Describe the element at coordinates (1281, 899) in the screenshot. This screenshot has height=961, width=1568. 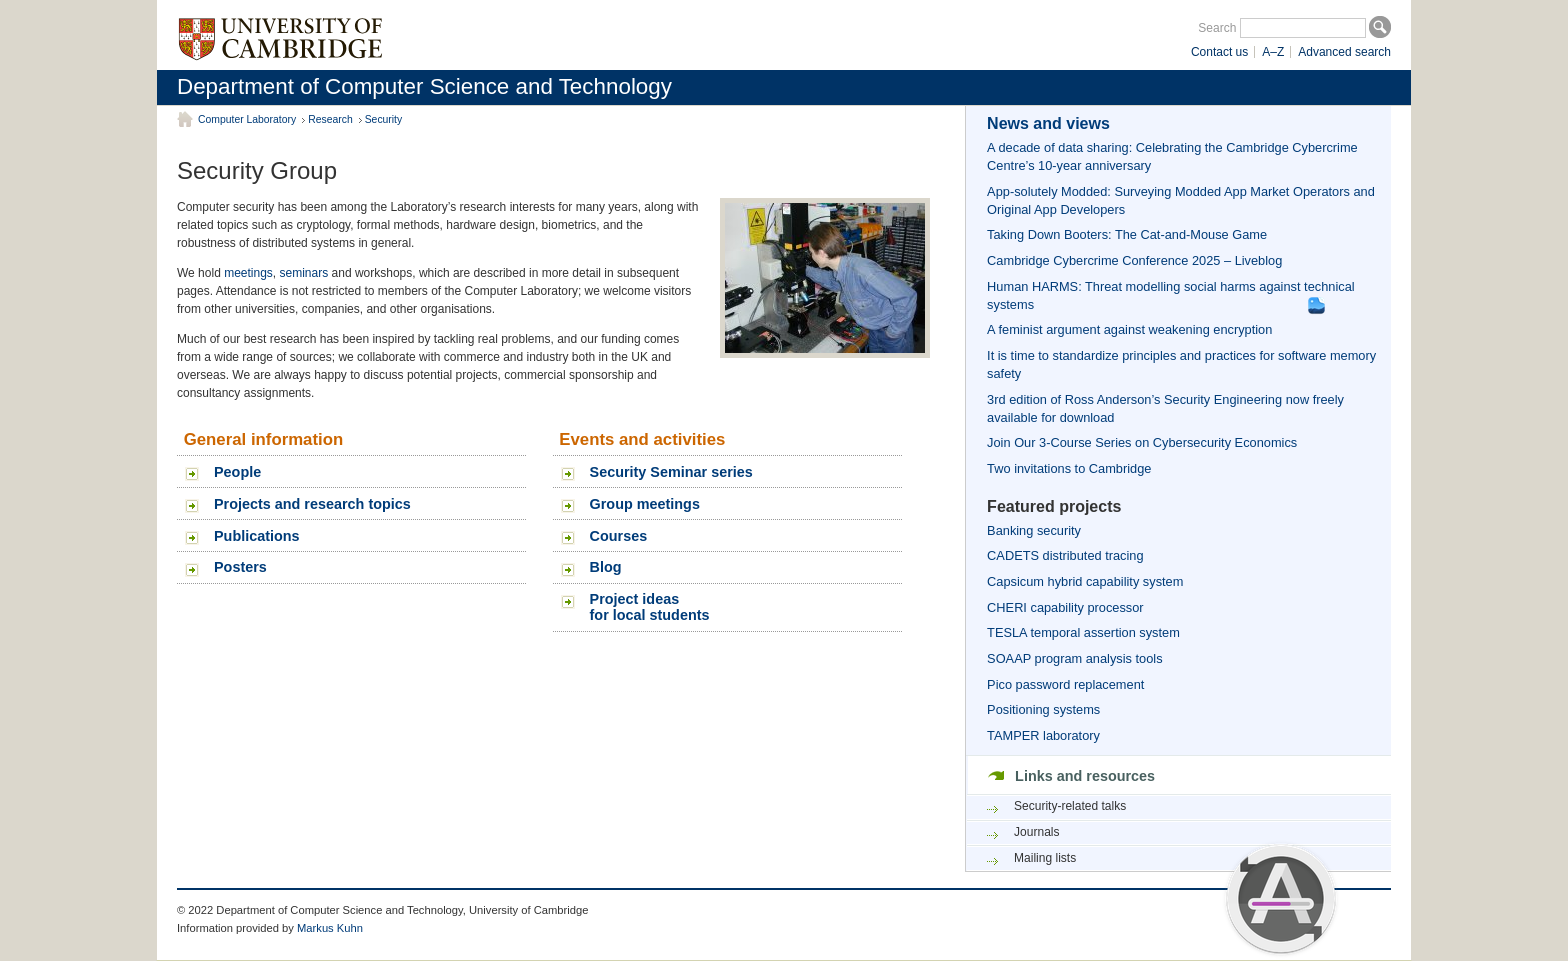
I see `check for available software updates` at that location.